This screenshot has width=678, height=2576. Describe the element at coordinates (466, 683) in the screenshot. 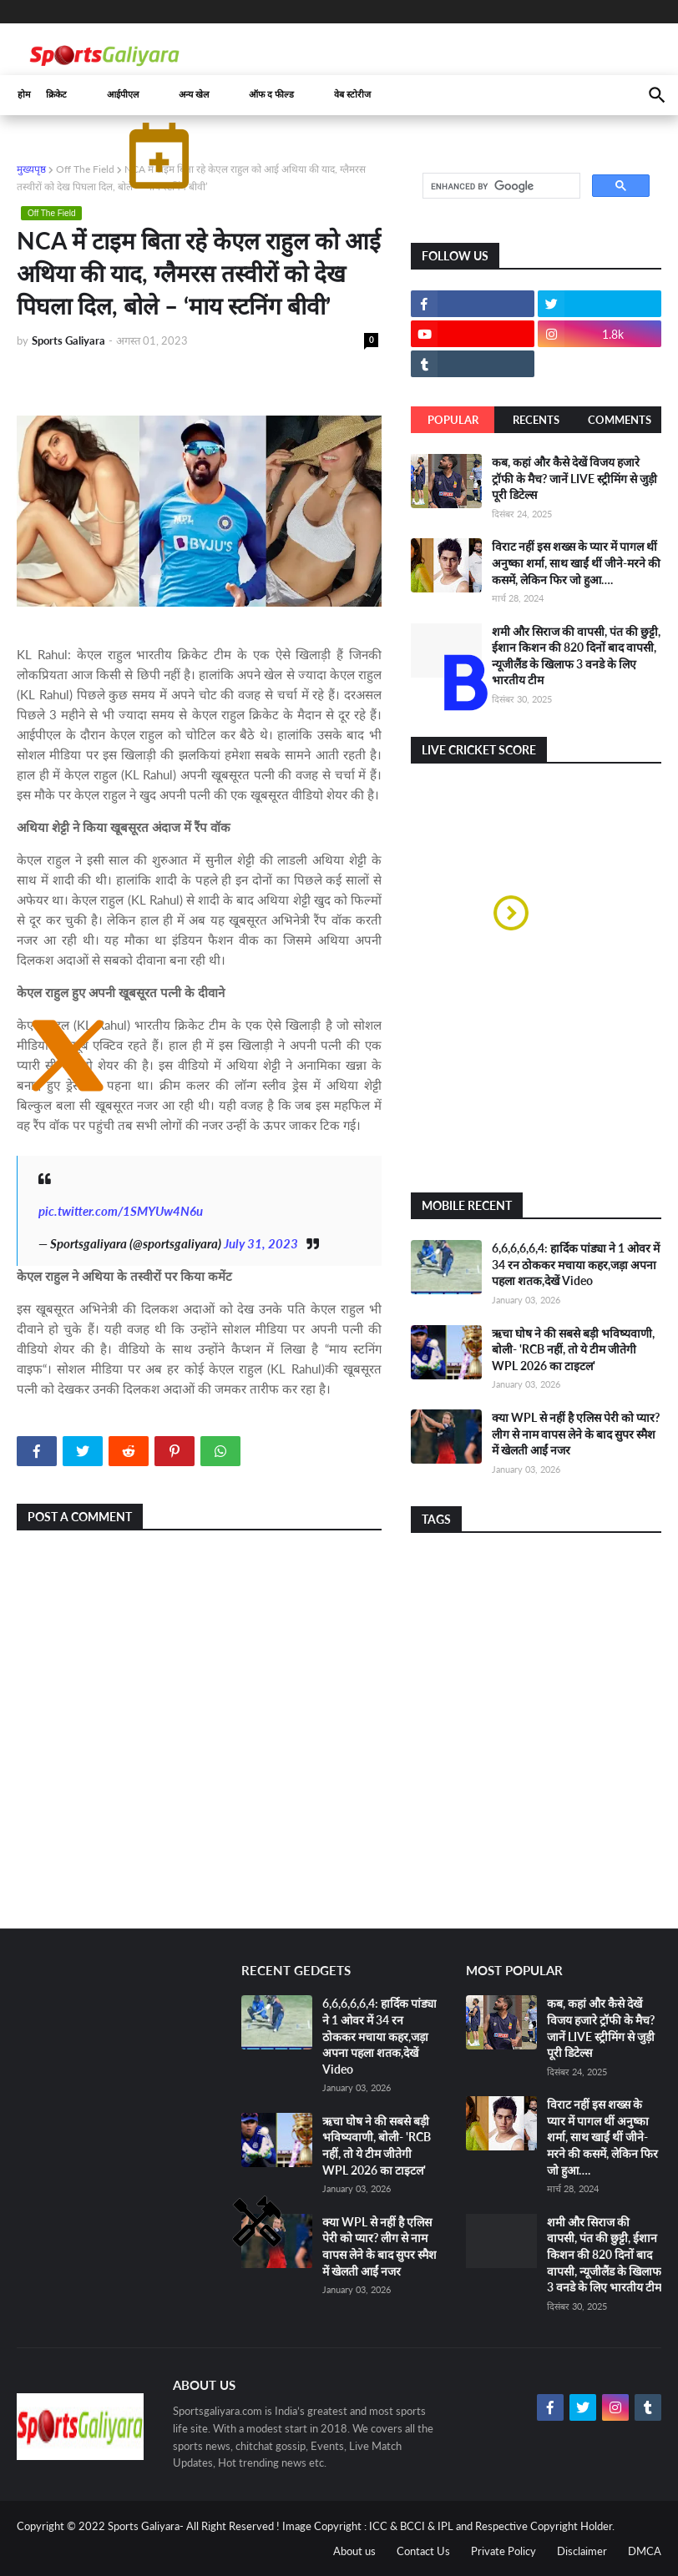

I see `apply bold formatting to selected text` at that location.